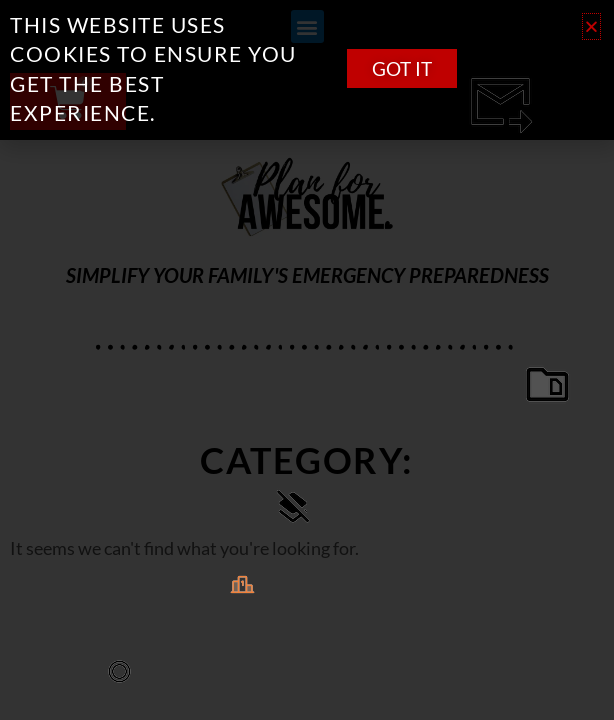 Image resolution: width=614 pixels, height=720 pixels. What do you see at coordinates (119, 671) in the screenshot?
I see `start recording audio or video` at bounding box center [119, 671].